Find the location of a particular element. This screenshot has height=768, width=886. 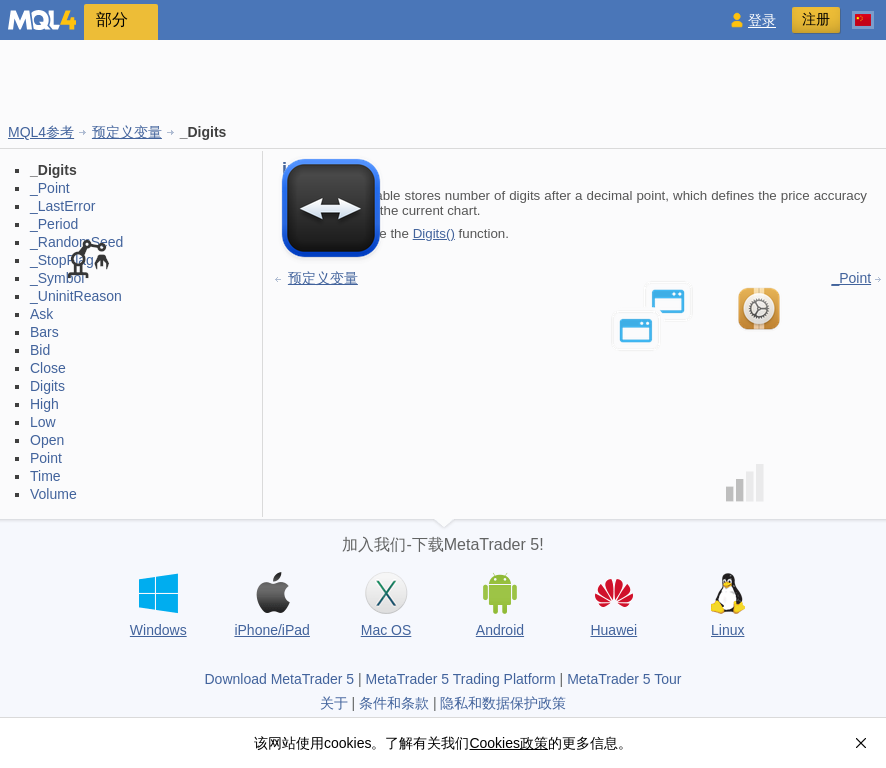

open TeamViewer for remote desktop access is located at coordinates (331, 208).